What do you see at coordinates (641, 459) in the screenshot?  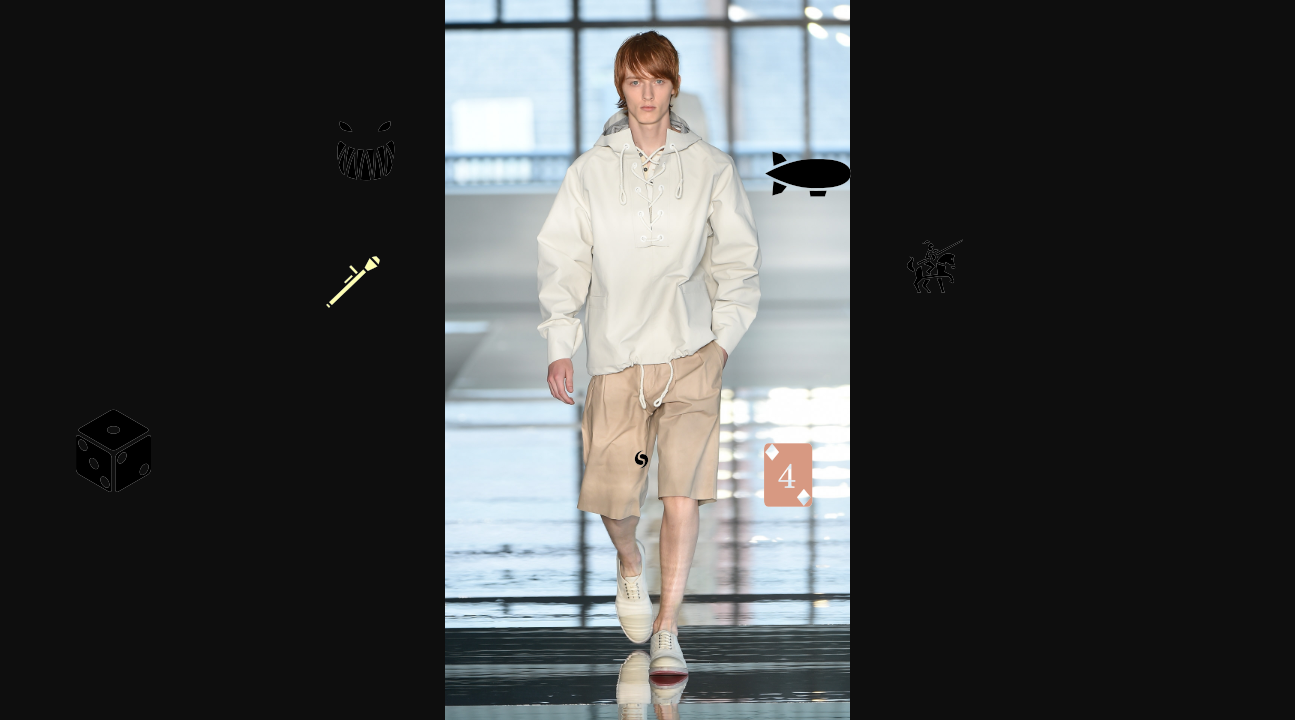 I see `indicates a doubled or multiplied effect in gameplay` at bounding box center [641, 459].